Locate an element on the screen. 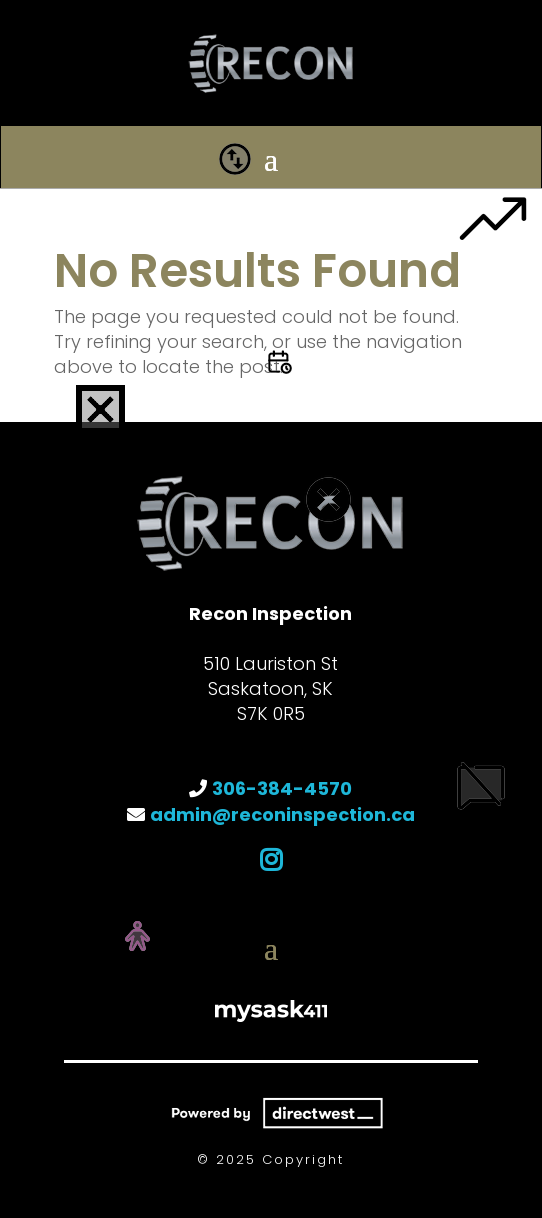 The height and width of the screenshot is (1218, 542). indicates a disabled or unavailable feature is located at coordinates (100, 409).